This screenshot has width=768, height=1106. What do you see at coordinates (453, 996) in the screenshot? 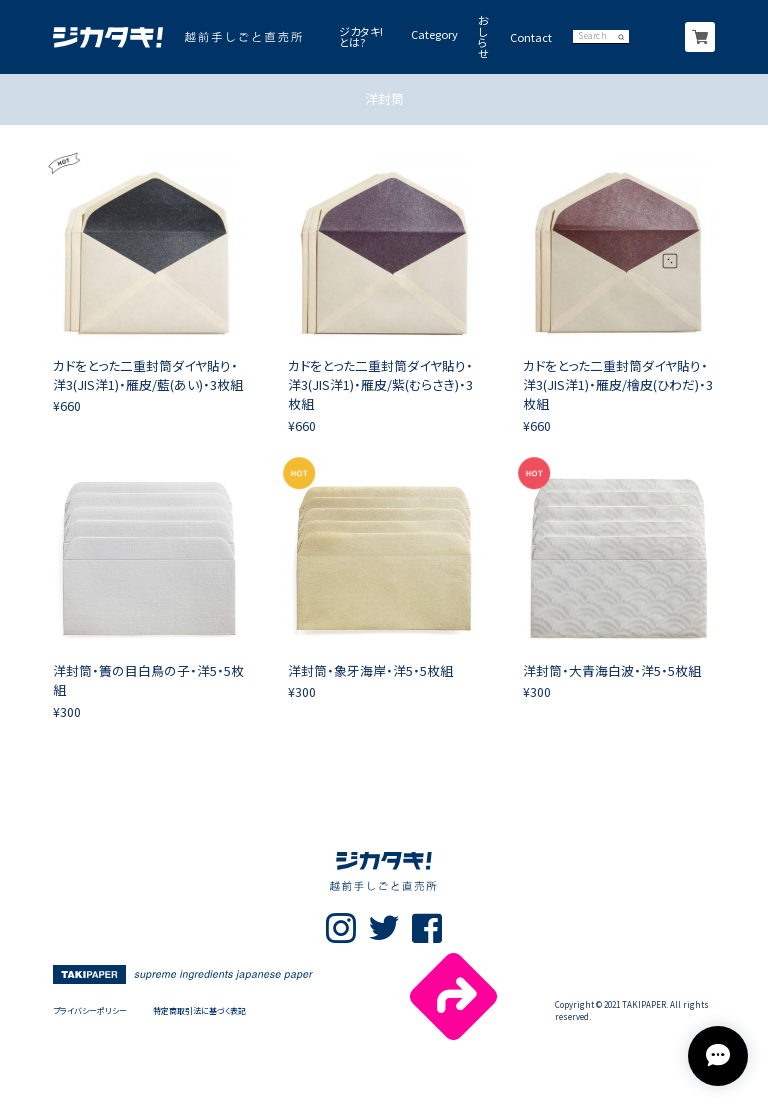
I see `turn right navigation instruction` at bounding box center [453, 996].